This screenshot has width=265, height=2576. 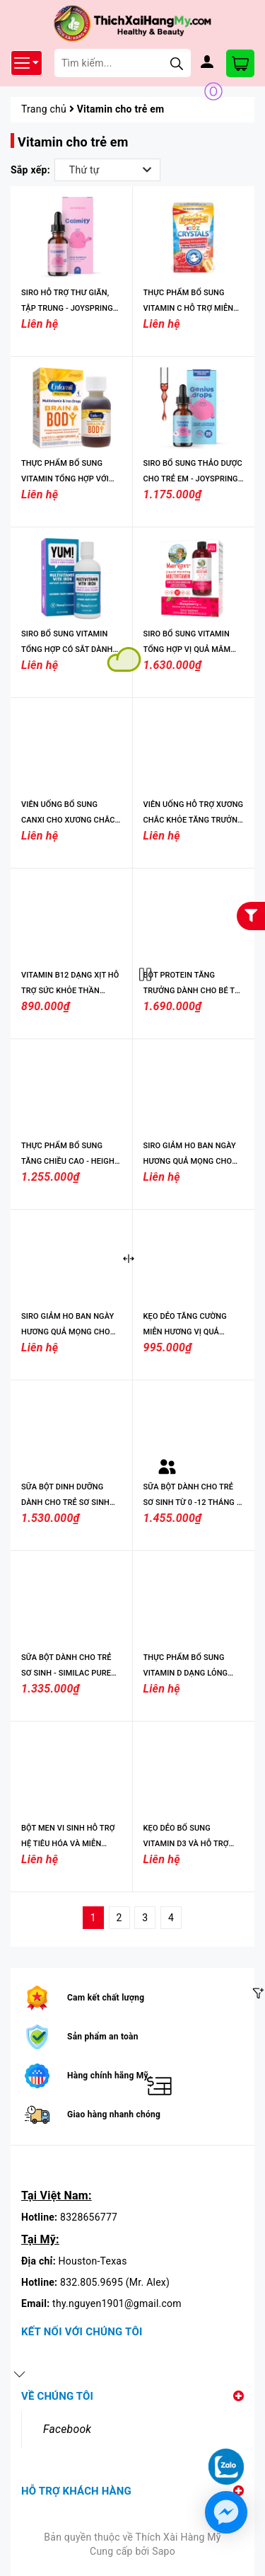 What do you see at coordinates (167, 1466) in the screenshot?
I see `view group members` at bounding box center [167, 1466].